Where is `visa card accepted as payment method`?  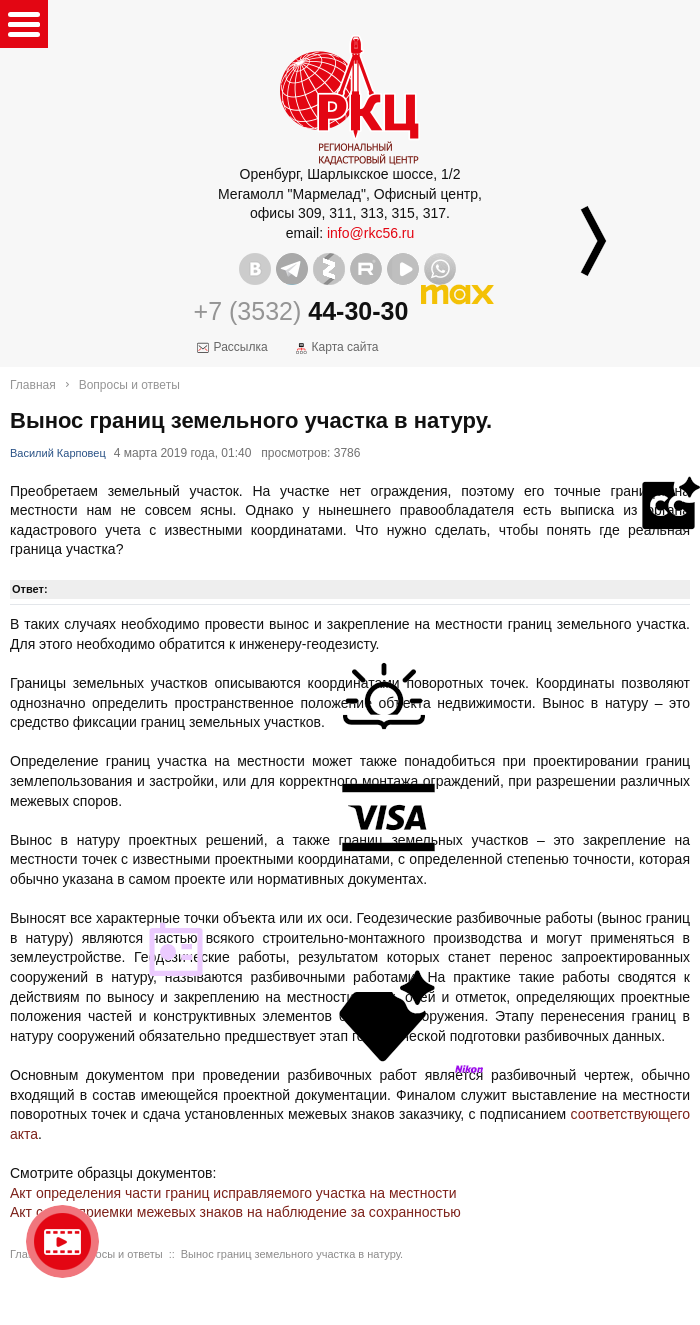
visa card accepted as payment method is located at coordinates (388, 817).